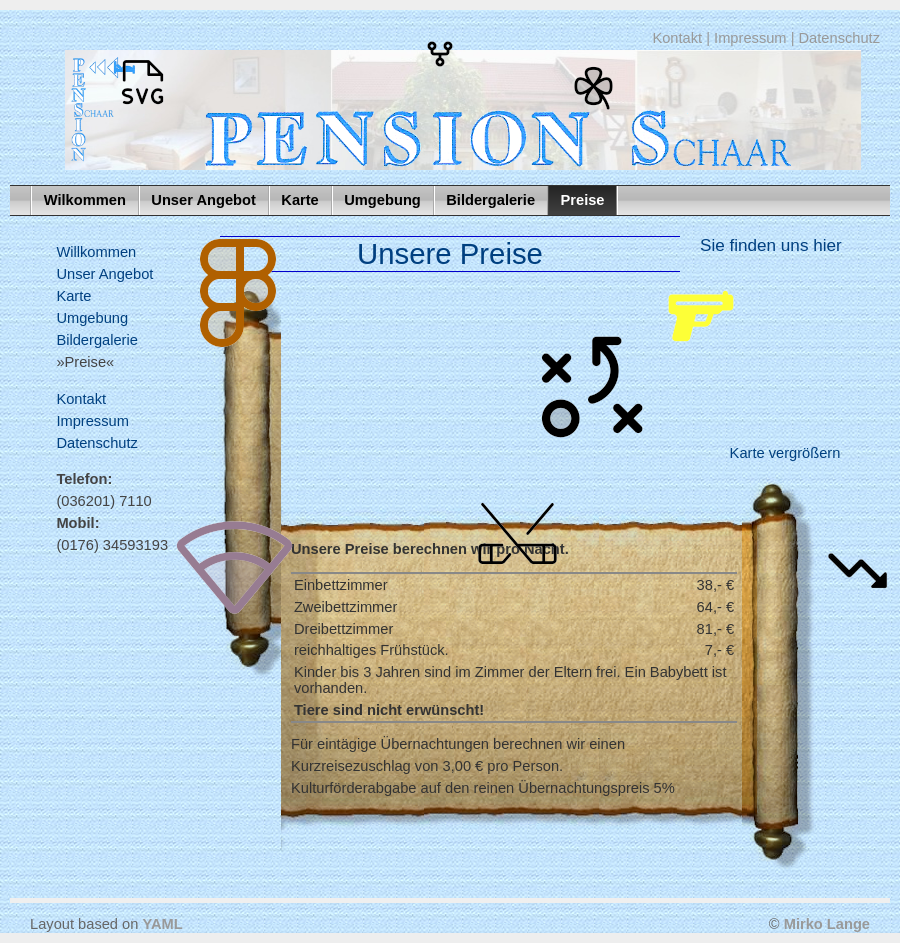  Describe the element at coordinates (440, 54) in the screenshot. I see `fork a repository or branch` at that location.